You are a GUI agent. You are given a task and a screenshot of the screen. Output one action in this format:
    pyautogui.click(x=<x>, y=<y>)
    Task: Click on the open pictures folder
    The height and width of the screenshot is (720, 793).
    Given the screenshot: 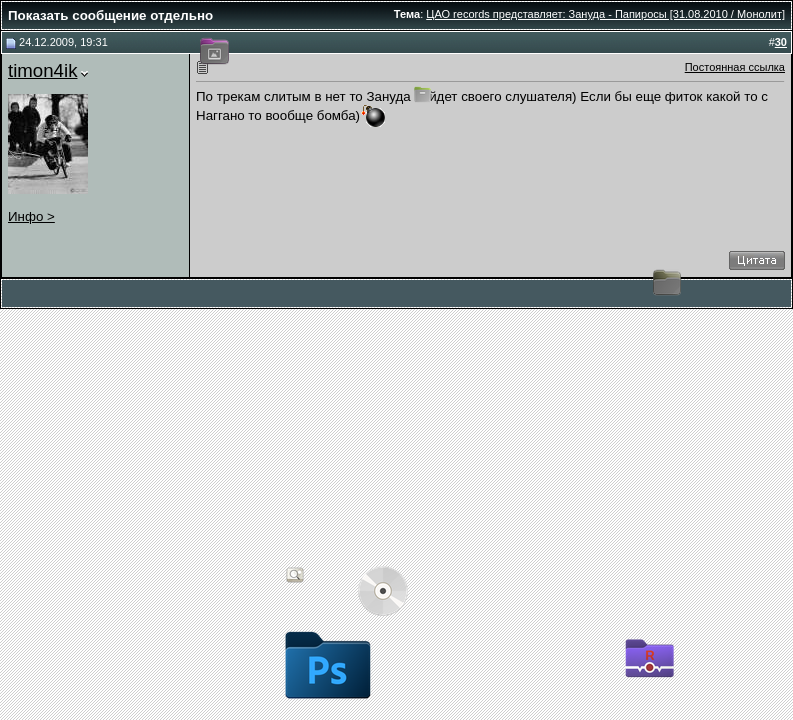 What is the action you would take?
    pyautogui.click(x=214, y=50)
    